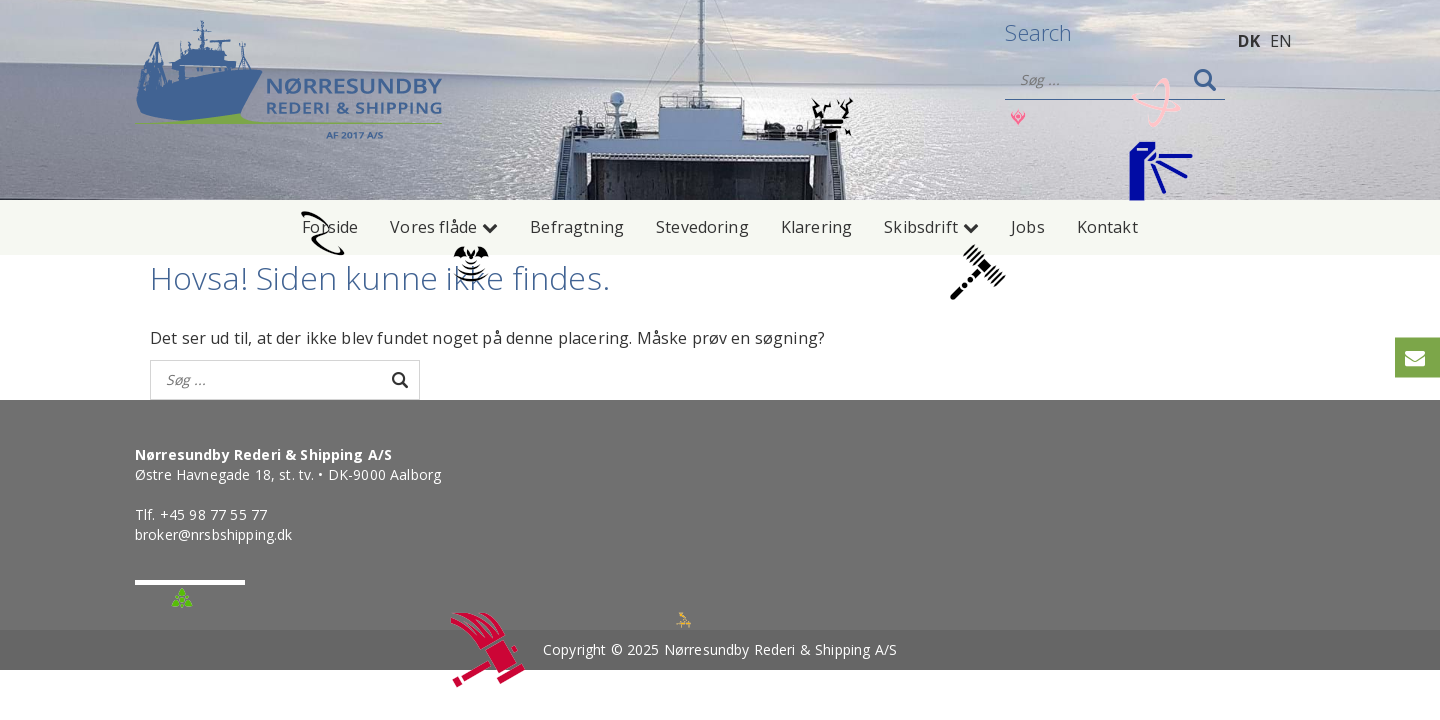 This screenshot has height=720, width=1440. Describe the element at coordinates (832, 119) in the screenshot. I see `activate electrical or energy-based ability` at that location.